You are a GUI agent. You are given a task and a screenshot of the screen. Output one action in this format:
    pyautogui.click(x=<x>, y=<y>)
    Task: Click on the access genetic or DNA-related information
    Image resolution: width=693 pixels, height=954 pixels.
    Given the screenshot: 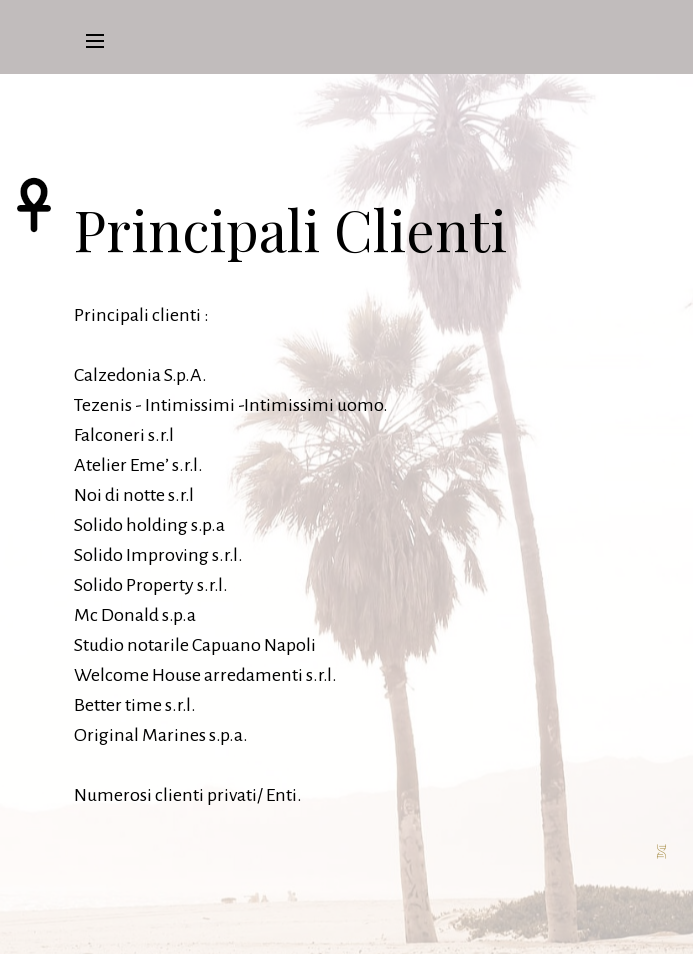 What is the action you would take?
    pyautogui.click(x=661, y=851)
    